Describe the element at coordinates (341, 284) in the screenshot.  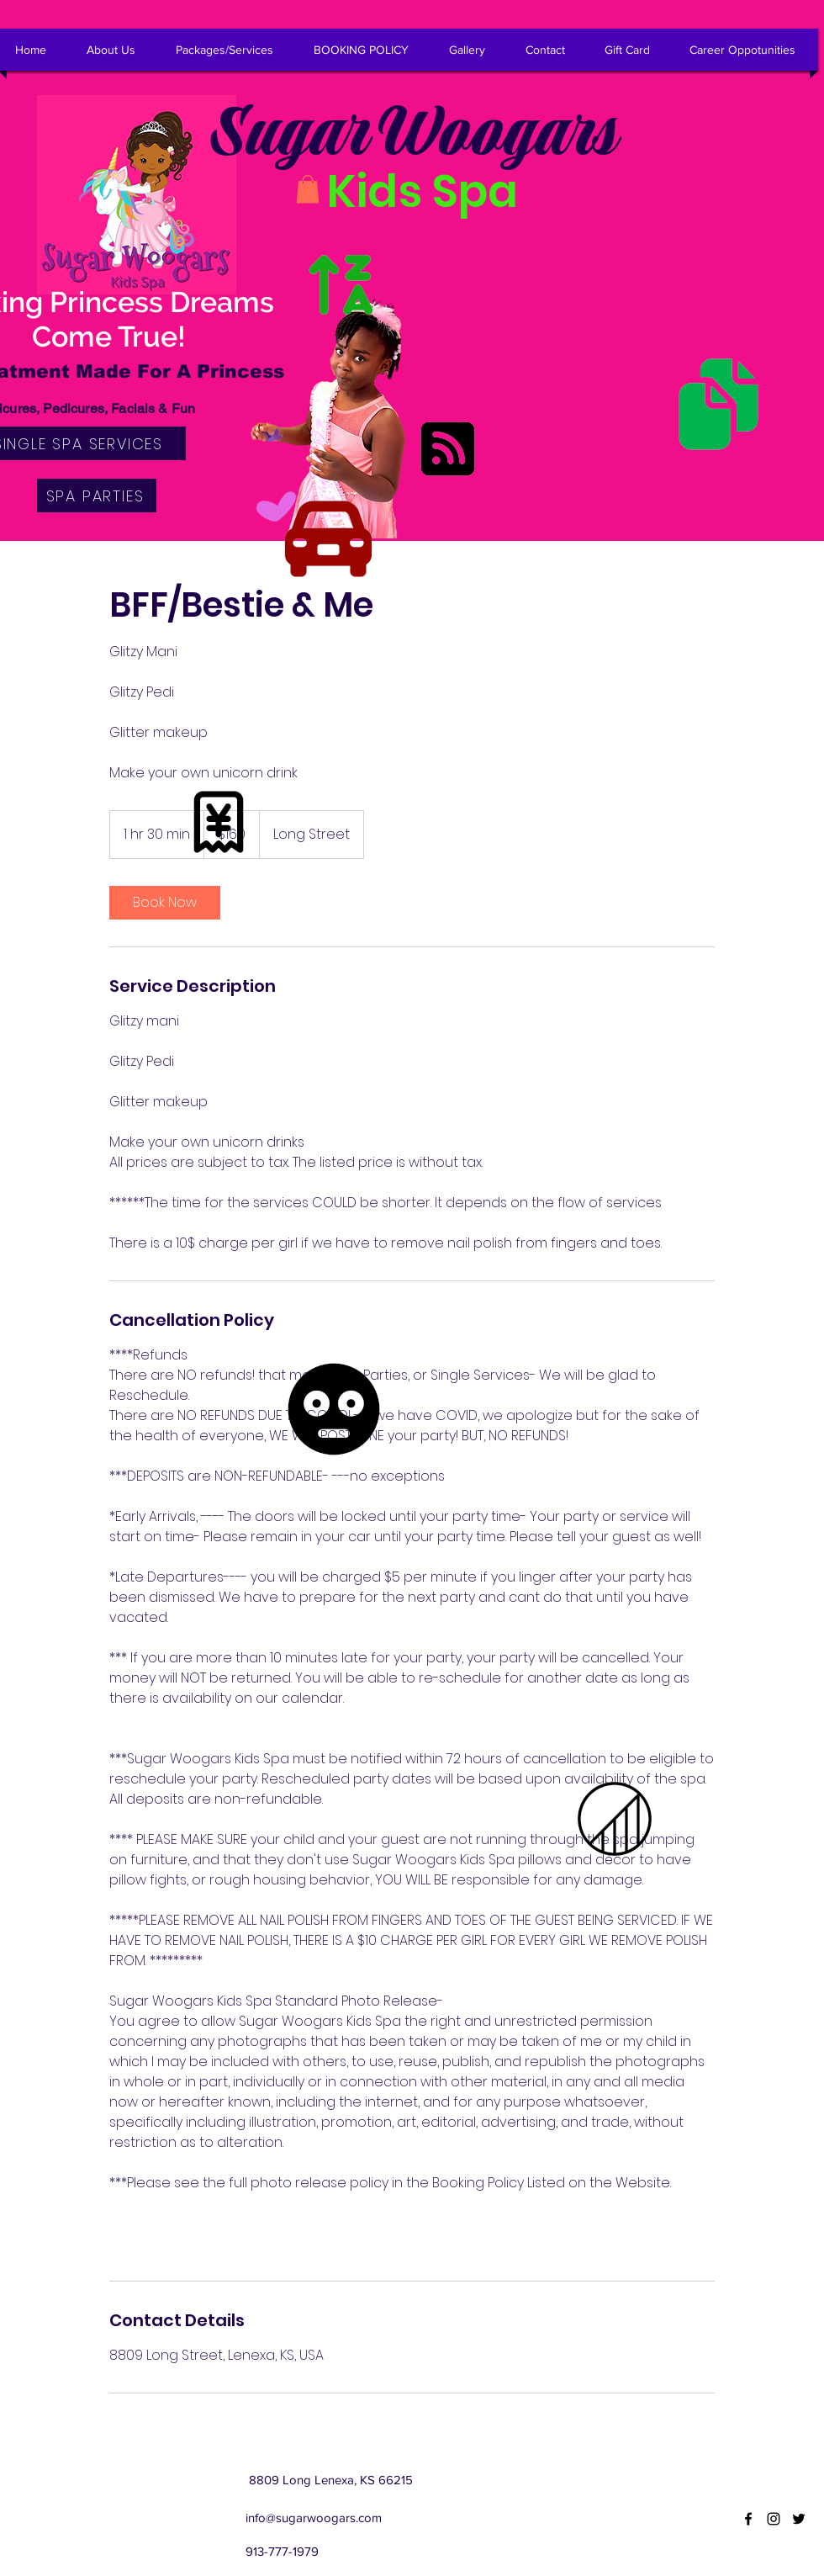
I see `sort list alphabetically from Z to A` at that location.